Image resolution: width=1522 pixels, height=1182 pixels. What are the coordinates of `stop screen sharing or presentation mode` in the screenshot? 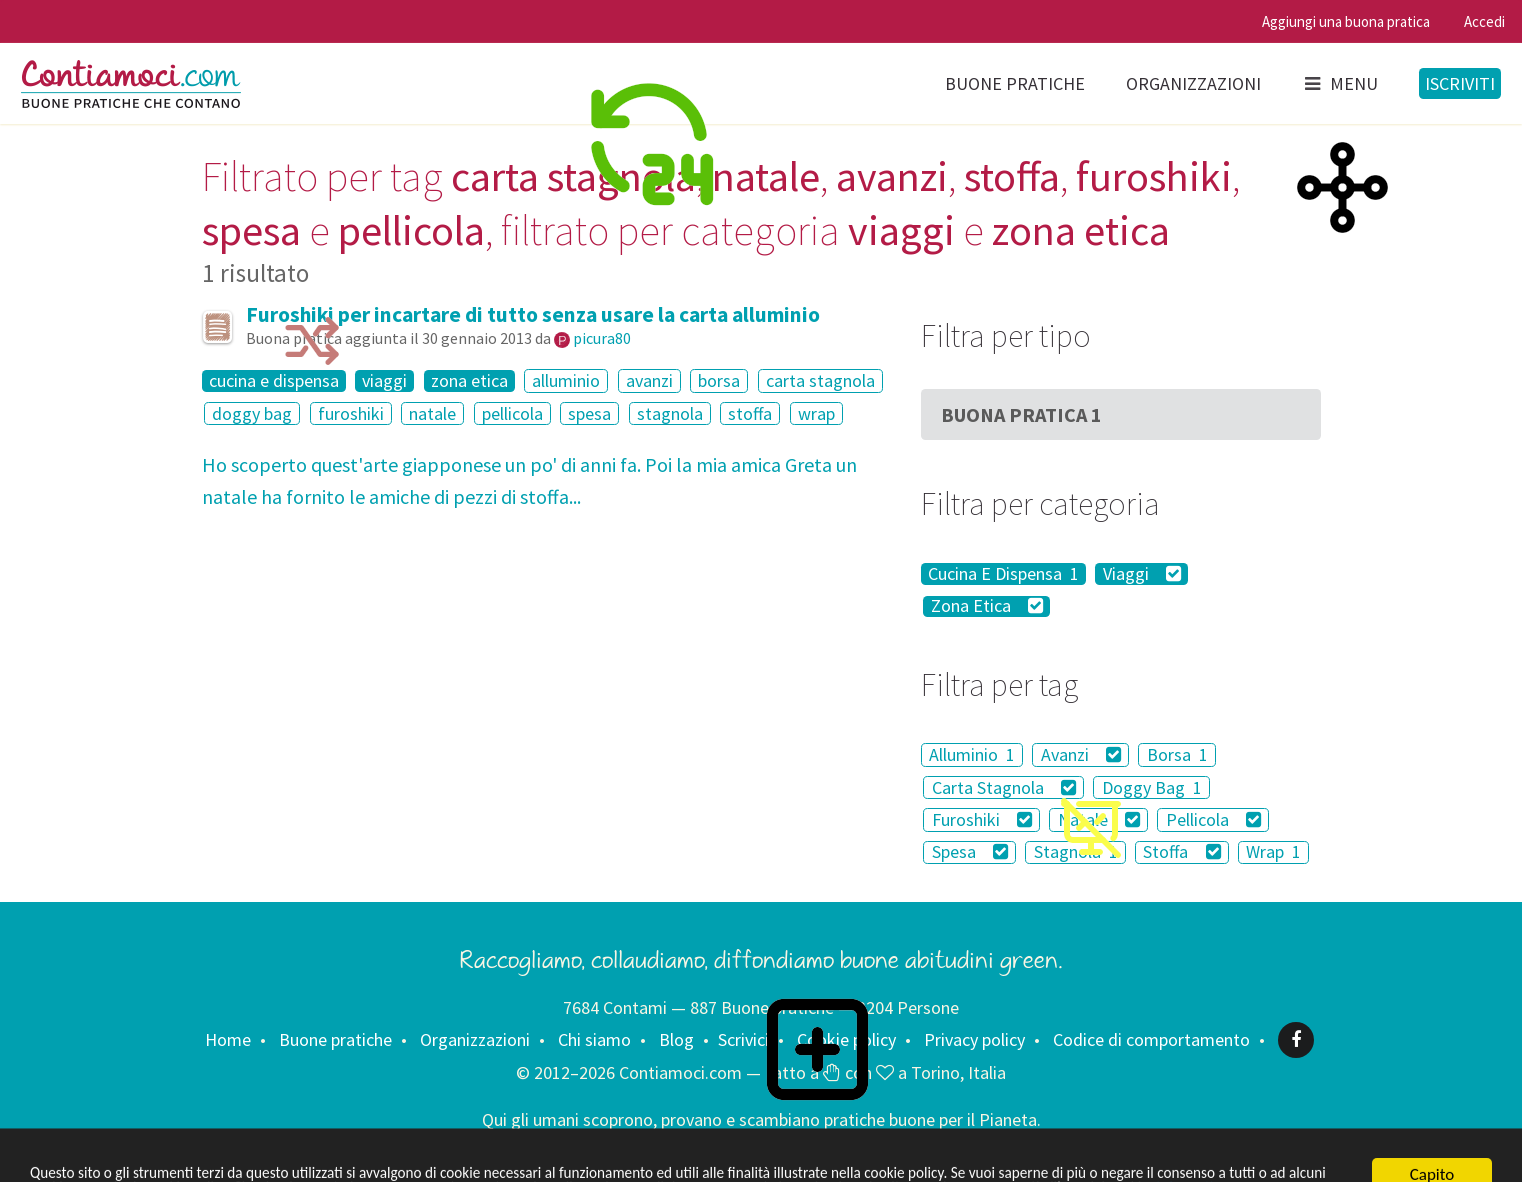 It's located at (1091, 828).